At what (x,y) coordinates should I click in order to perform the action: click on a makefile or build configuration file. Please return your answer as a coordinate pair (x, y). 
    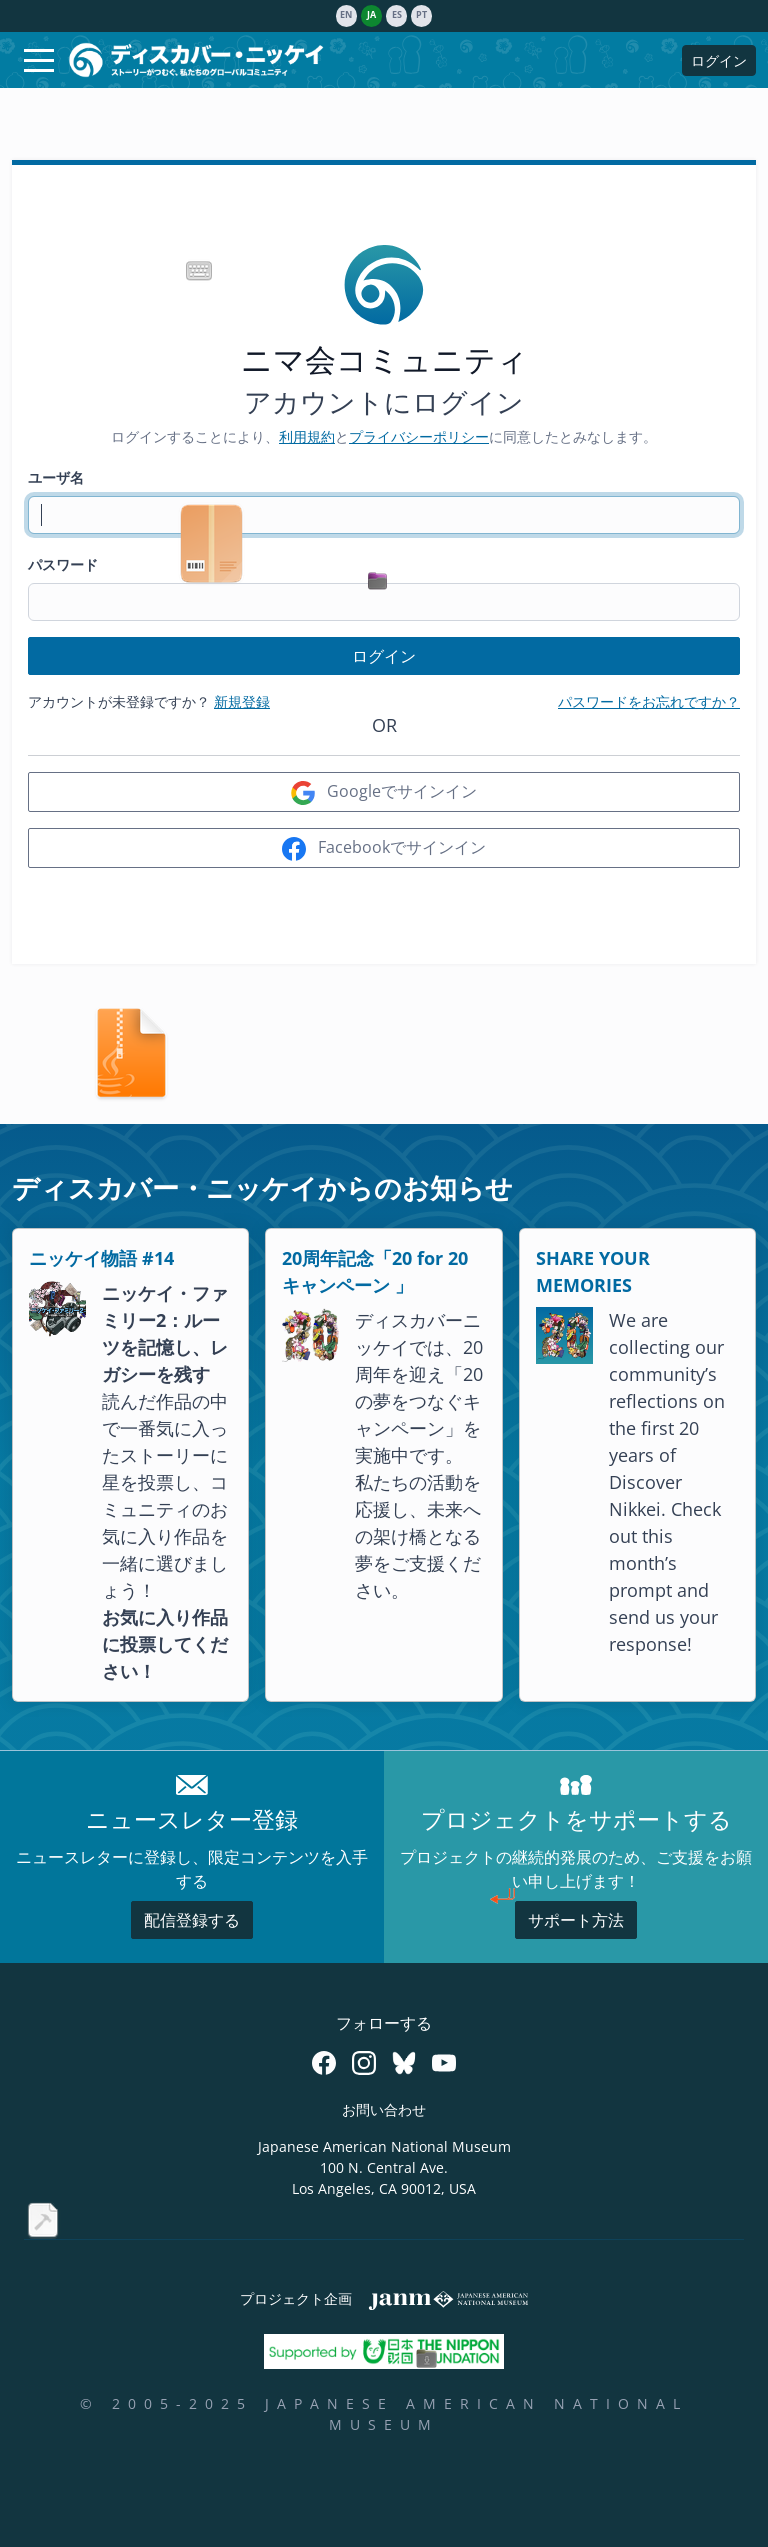
    Looking at the image, I should click on (43, 2220).